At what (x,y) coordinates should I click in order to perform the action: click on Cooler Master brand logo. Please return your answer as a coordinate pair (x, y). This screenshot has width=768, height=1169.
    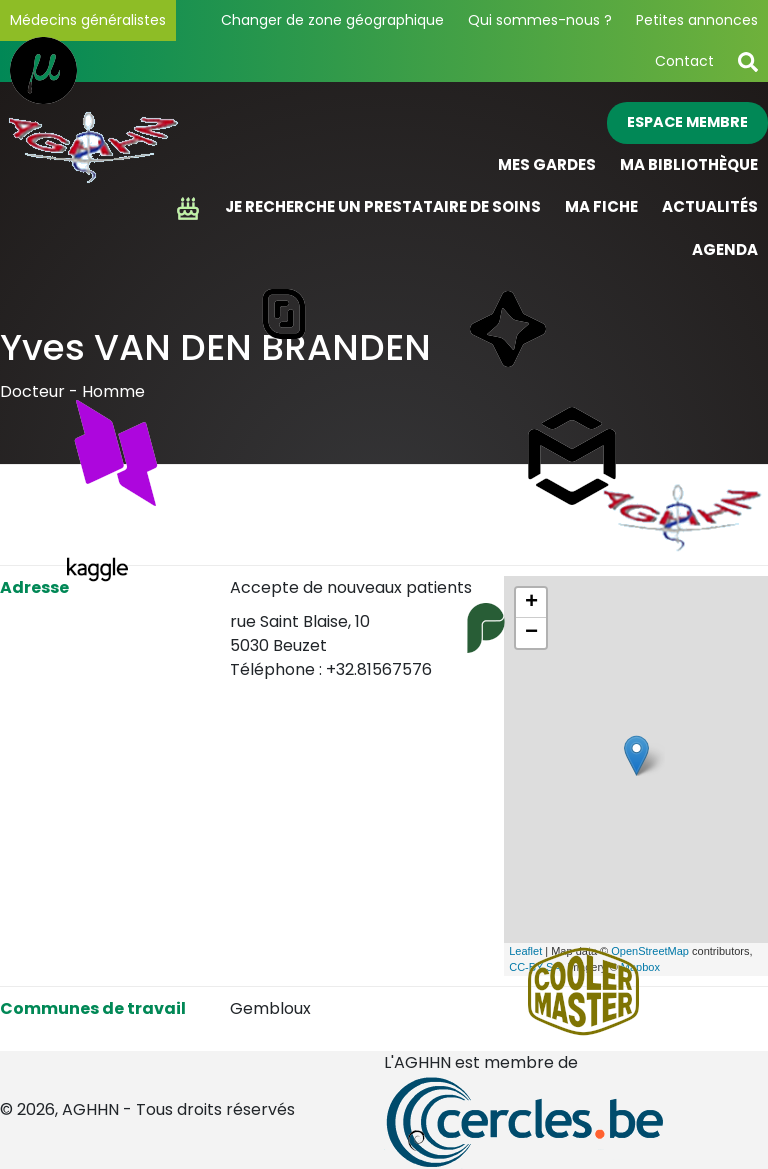
    Looking at the image, I should click on (583, 991).